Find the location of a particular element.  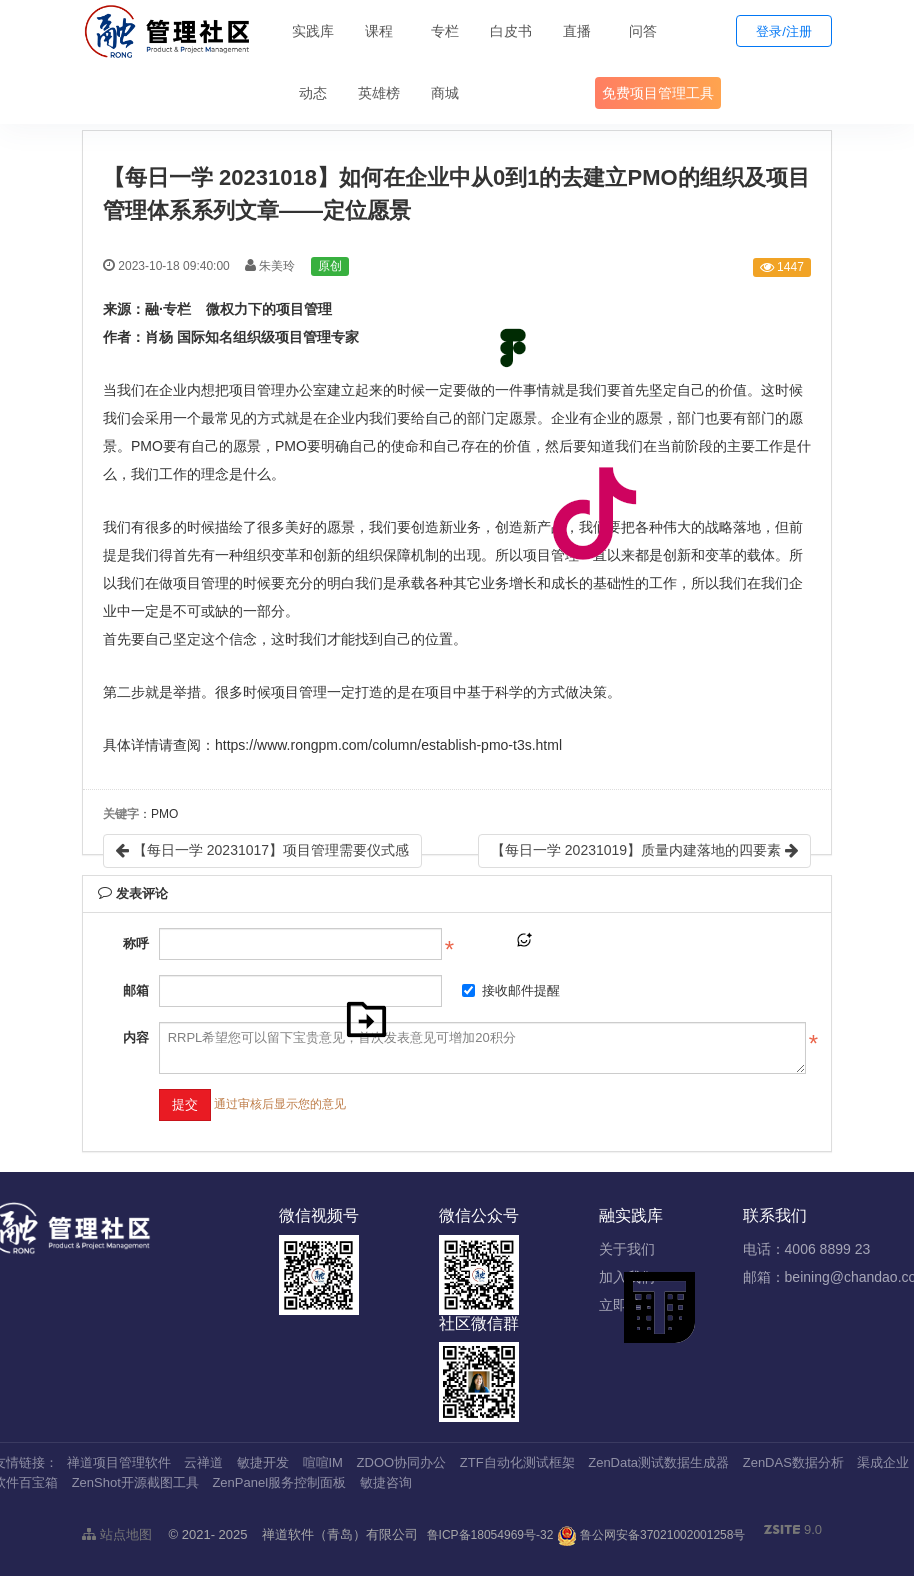

start a conversation with AI assistant is located at coordinates (524, 940).